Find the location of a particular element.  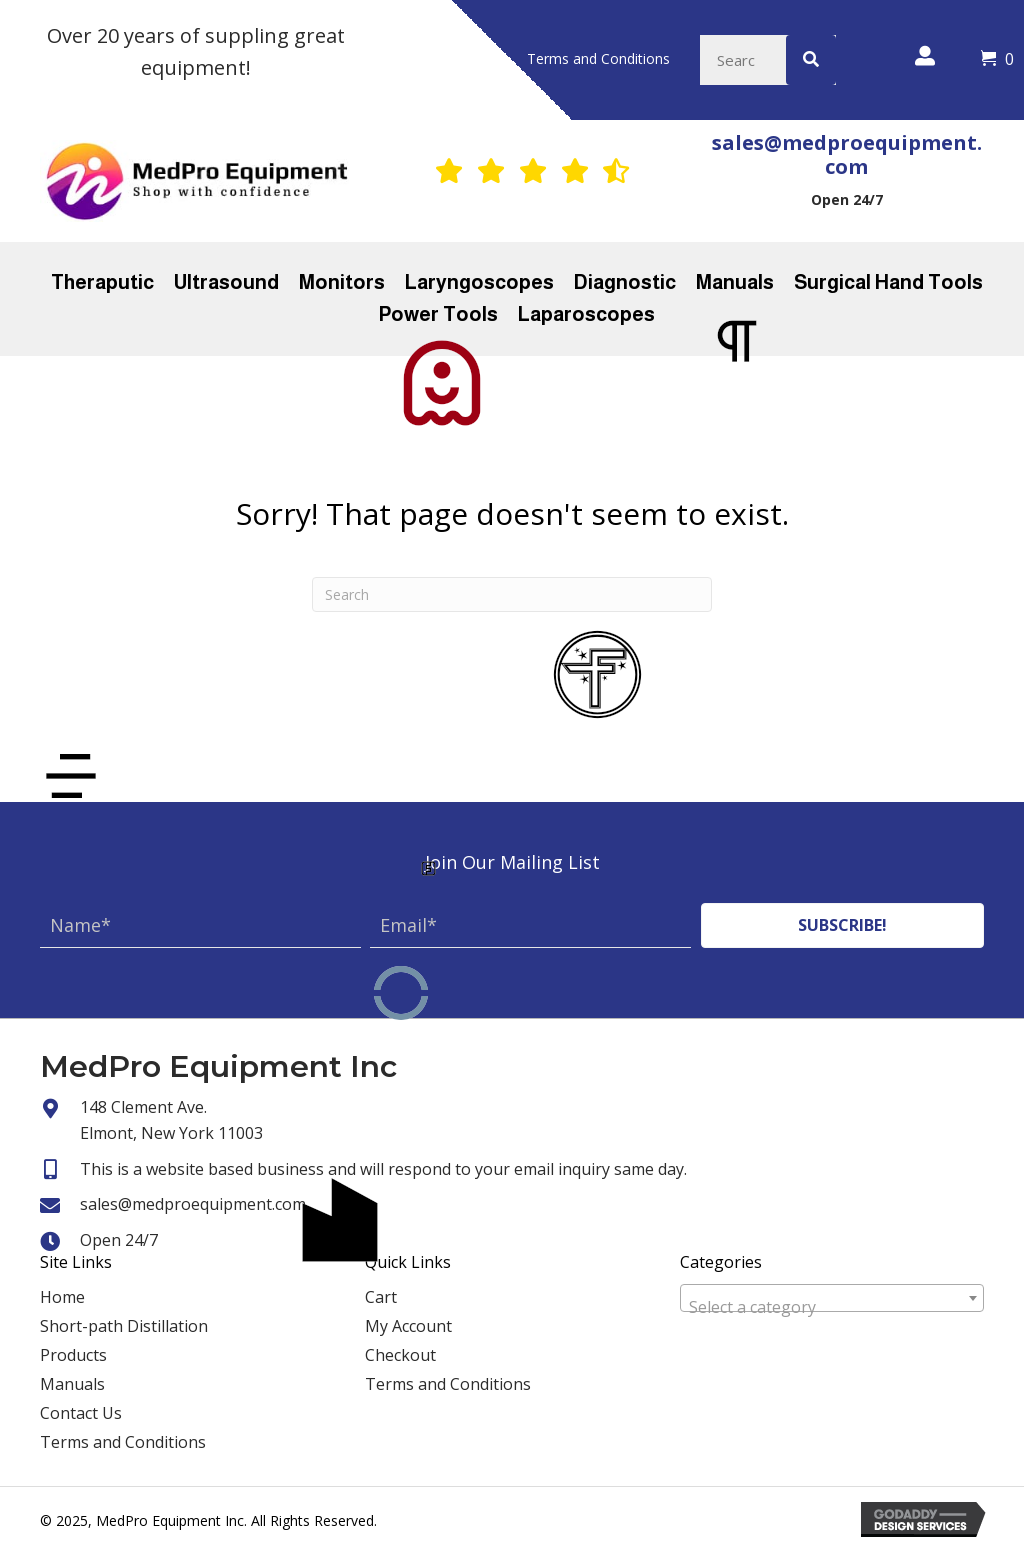

insert a paragraph break is located at coordinates (737, 340).